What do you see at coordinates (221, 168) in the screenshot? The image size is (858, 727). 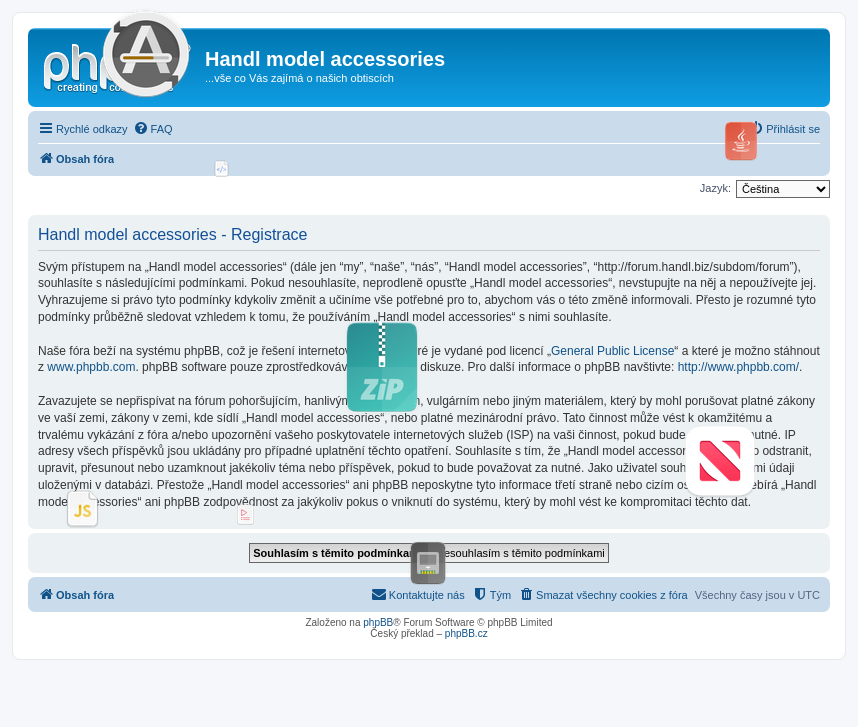 I see `an HTML or code file` at bounding box center [221, 168].